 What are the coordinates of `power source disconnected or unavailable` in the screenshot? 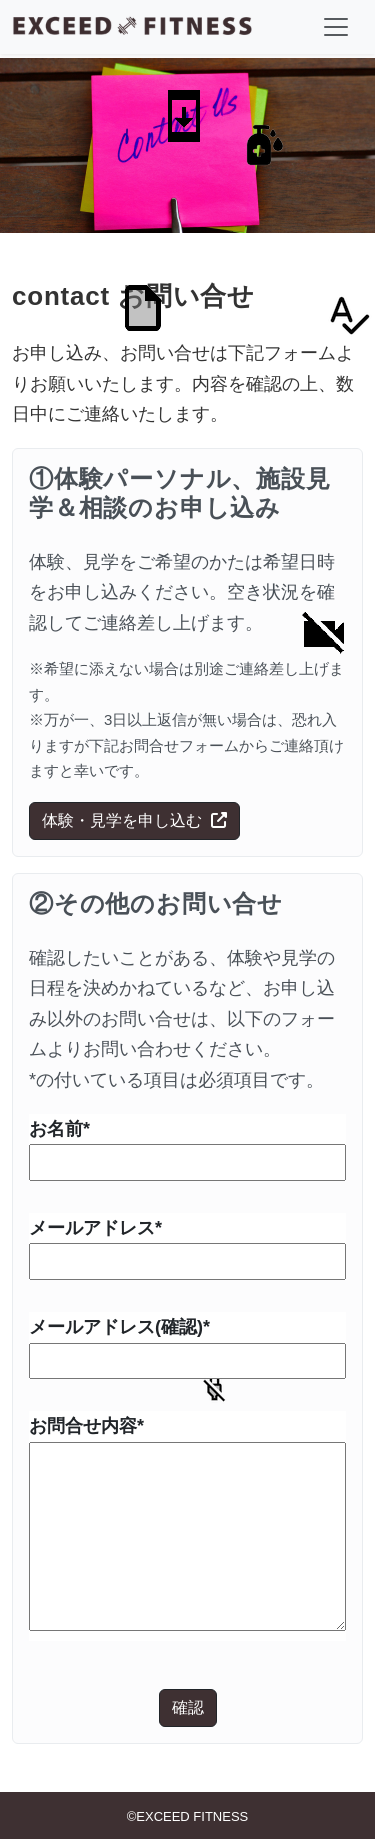 It's located at (214, 1389).